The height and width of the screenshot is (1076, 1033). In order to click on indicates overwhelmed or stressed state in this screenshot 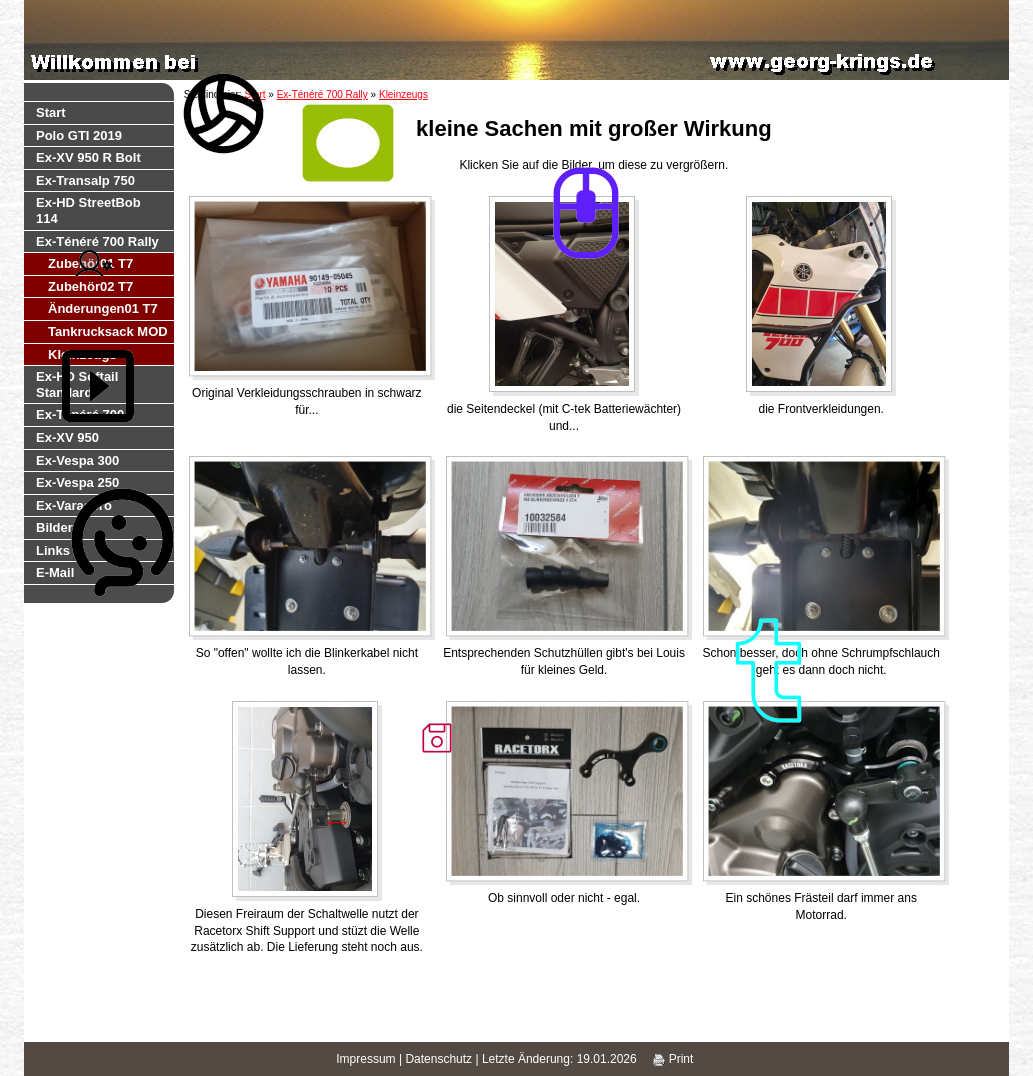, I will do `click(122, 539)`.